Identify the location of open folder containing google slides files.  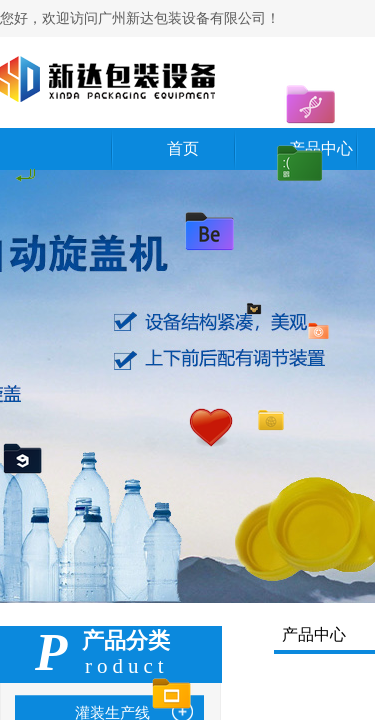
(171, 694).